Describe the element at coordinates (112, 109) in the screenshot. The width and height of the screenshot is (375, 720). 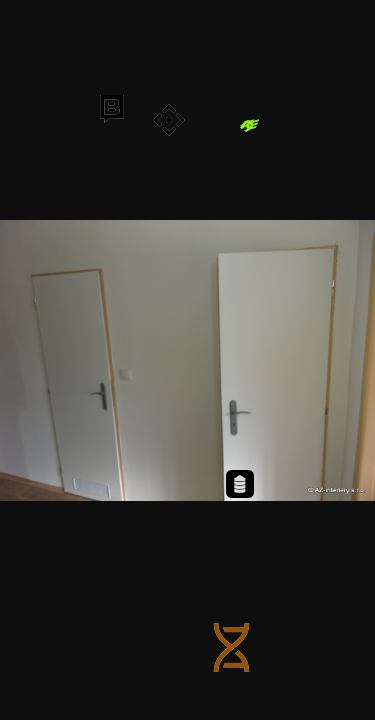
I see `open storyblok content management system` at that location.